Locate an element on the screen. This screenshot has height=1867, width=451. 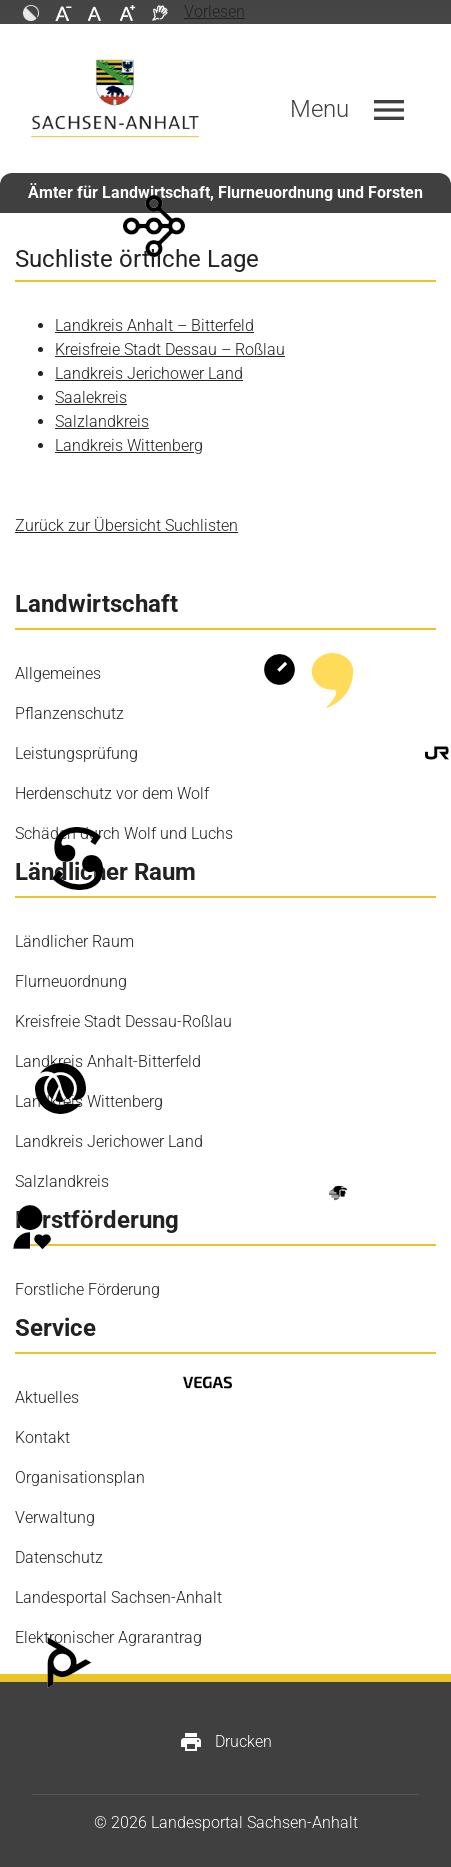
ray distributed computing framework logo is located at coordinates (154, 226).